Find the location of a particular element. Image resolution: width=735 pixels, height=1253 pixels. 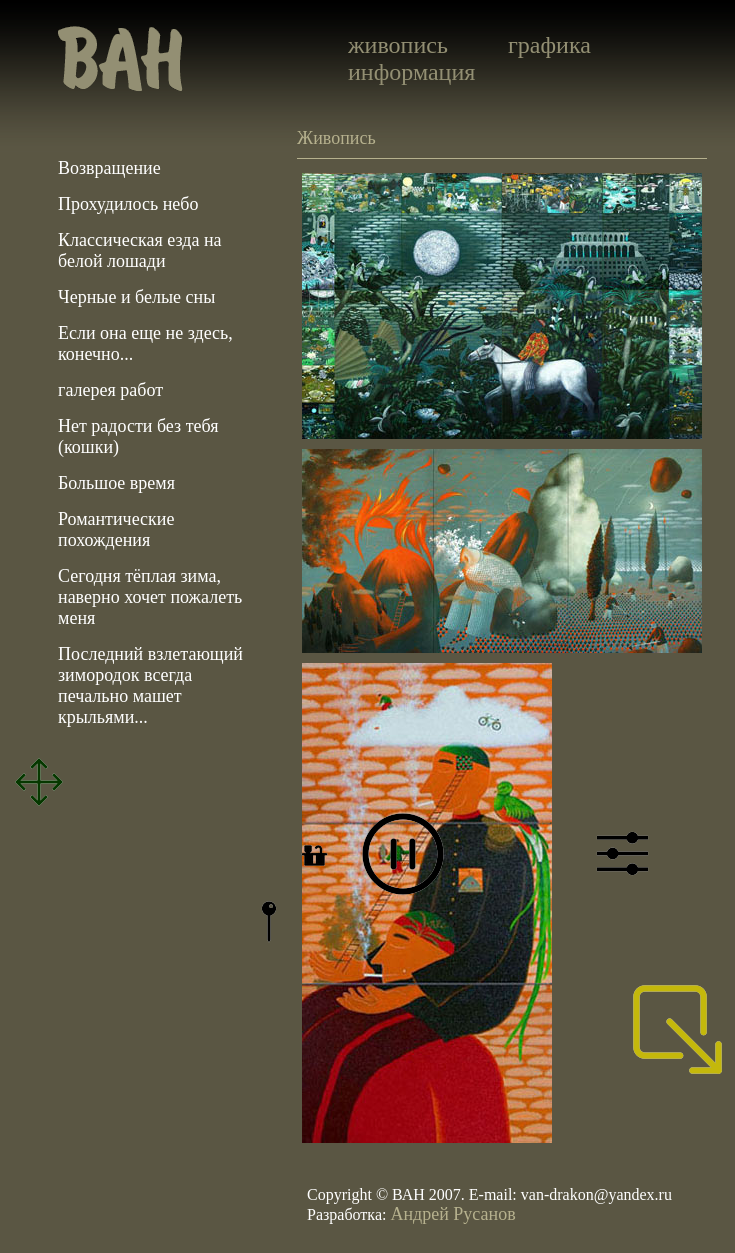

browse kitchen countertop options is located at coordinates (314, 855).